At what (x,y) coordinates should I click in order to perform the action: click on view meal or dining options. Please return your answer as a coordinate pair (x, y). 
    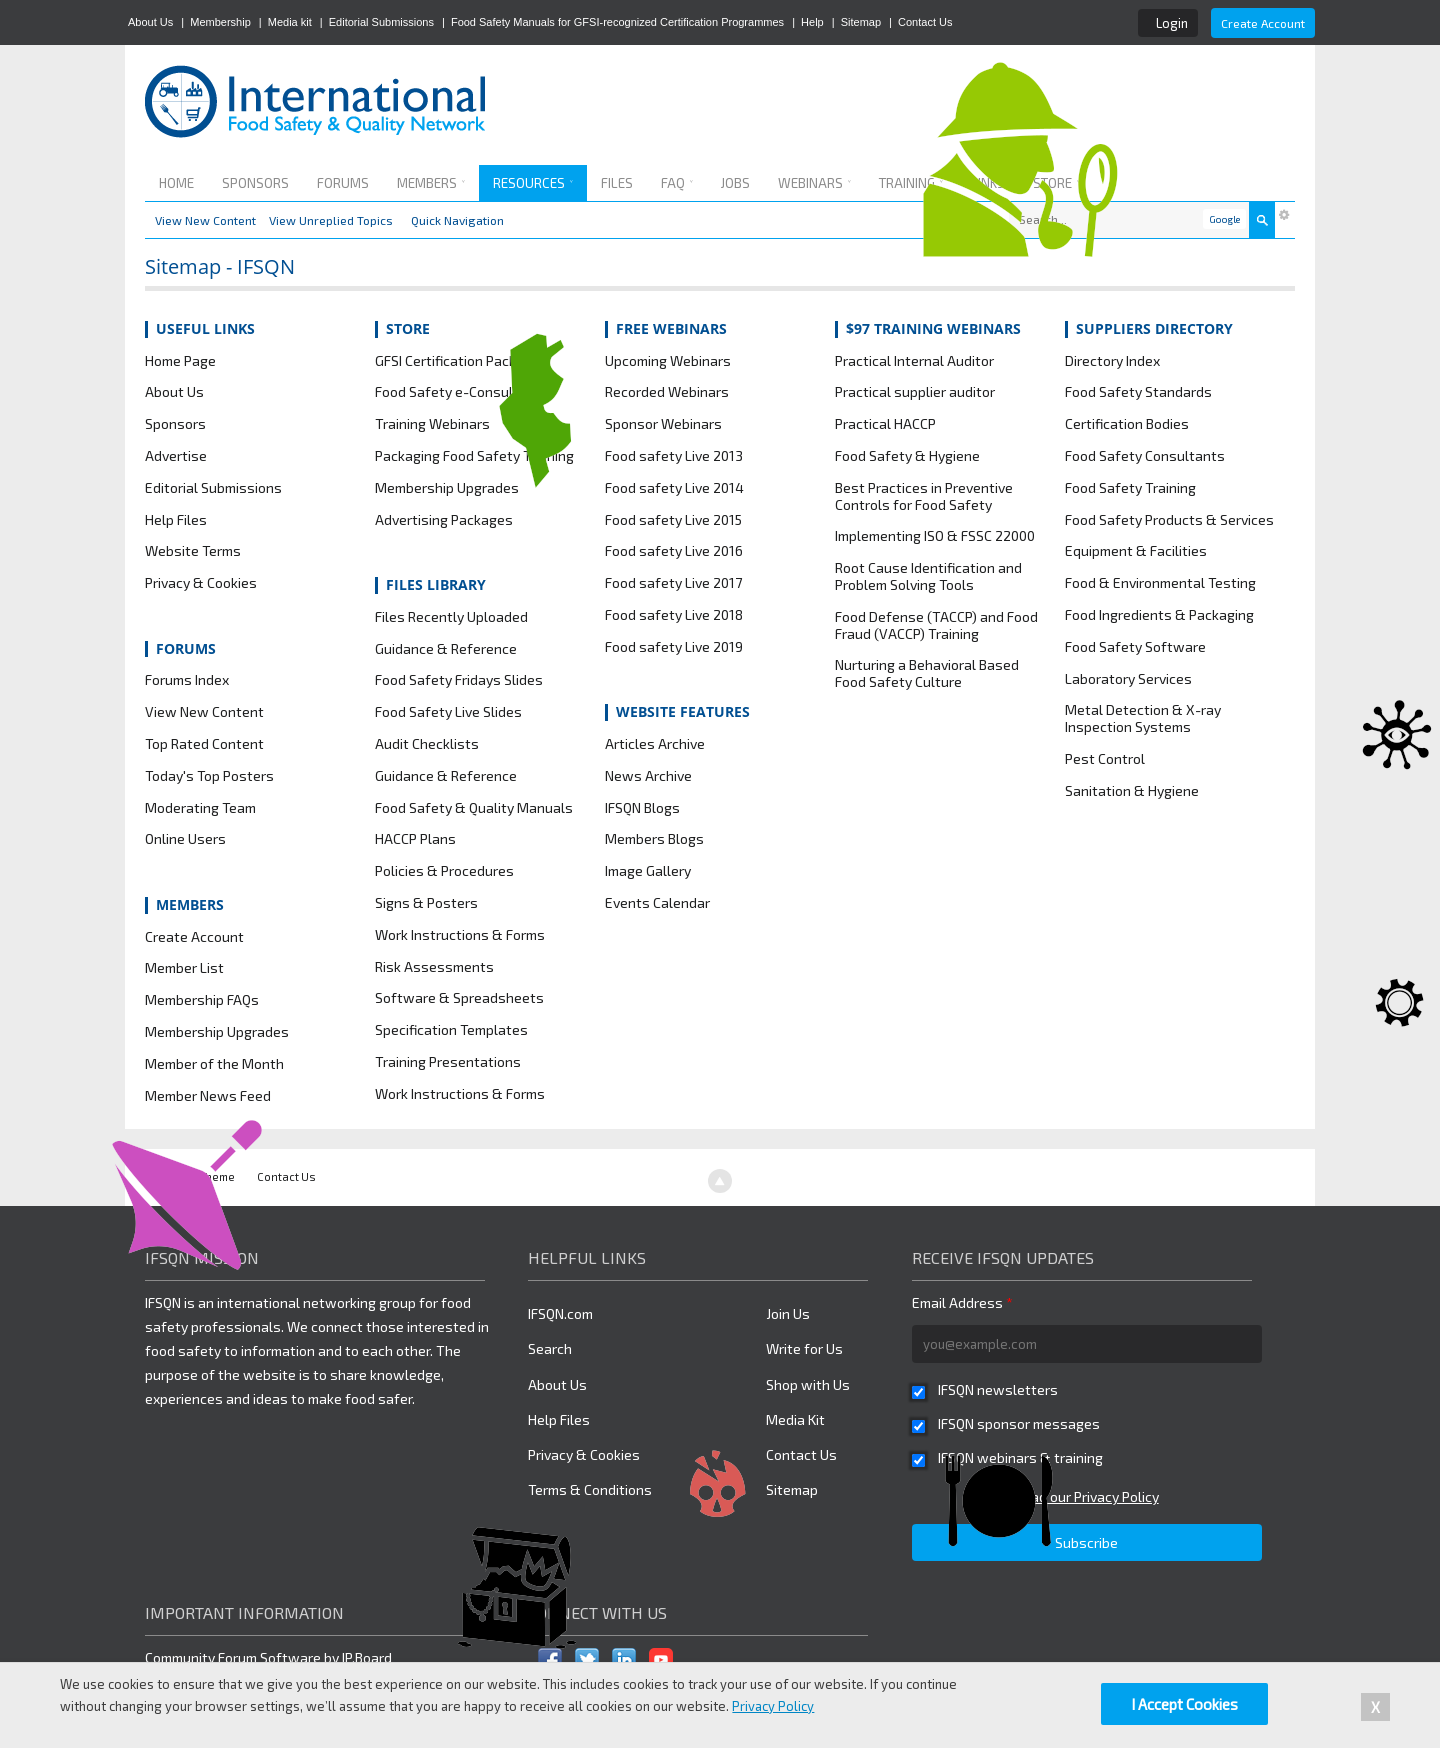
    Looking at the image, I should click on (999, 1501).